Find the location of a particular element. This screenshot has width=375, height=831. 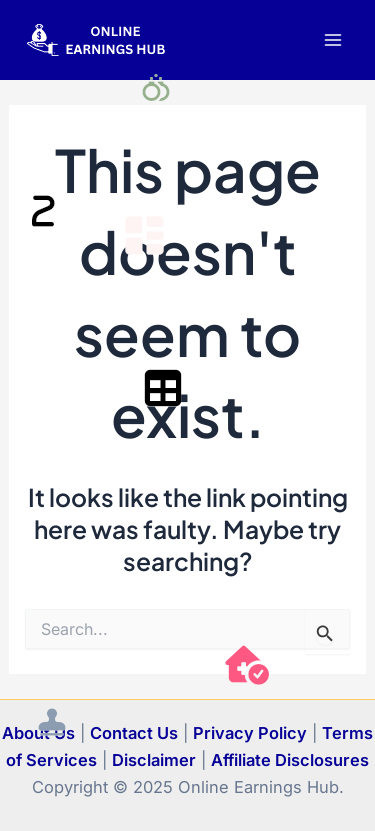

apply a stamp or seal to a document is located at coordinates (52, 722).